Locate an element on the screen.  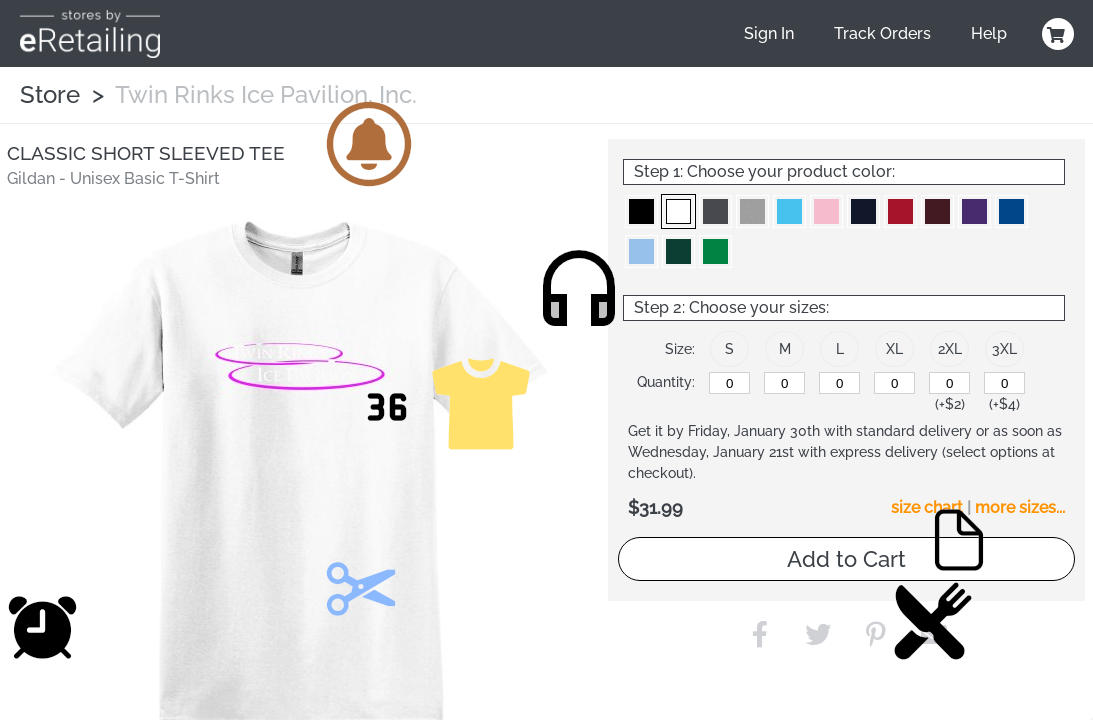
cut selected text or content is located at coordinates (361, 589).